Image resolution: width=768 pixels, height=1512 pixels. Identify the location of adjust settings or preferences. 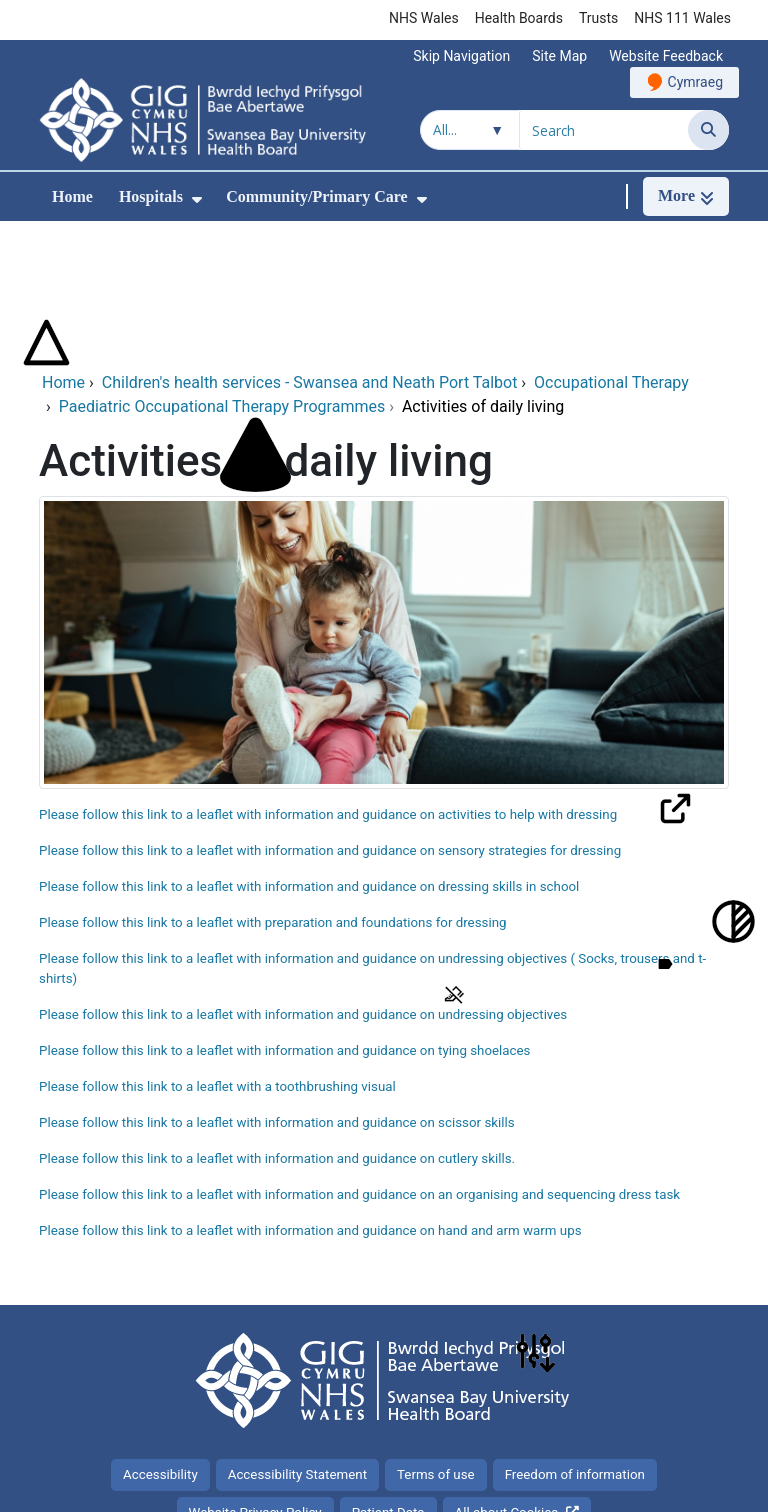
(534, 1351).